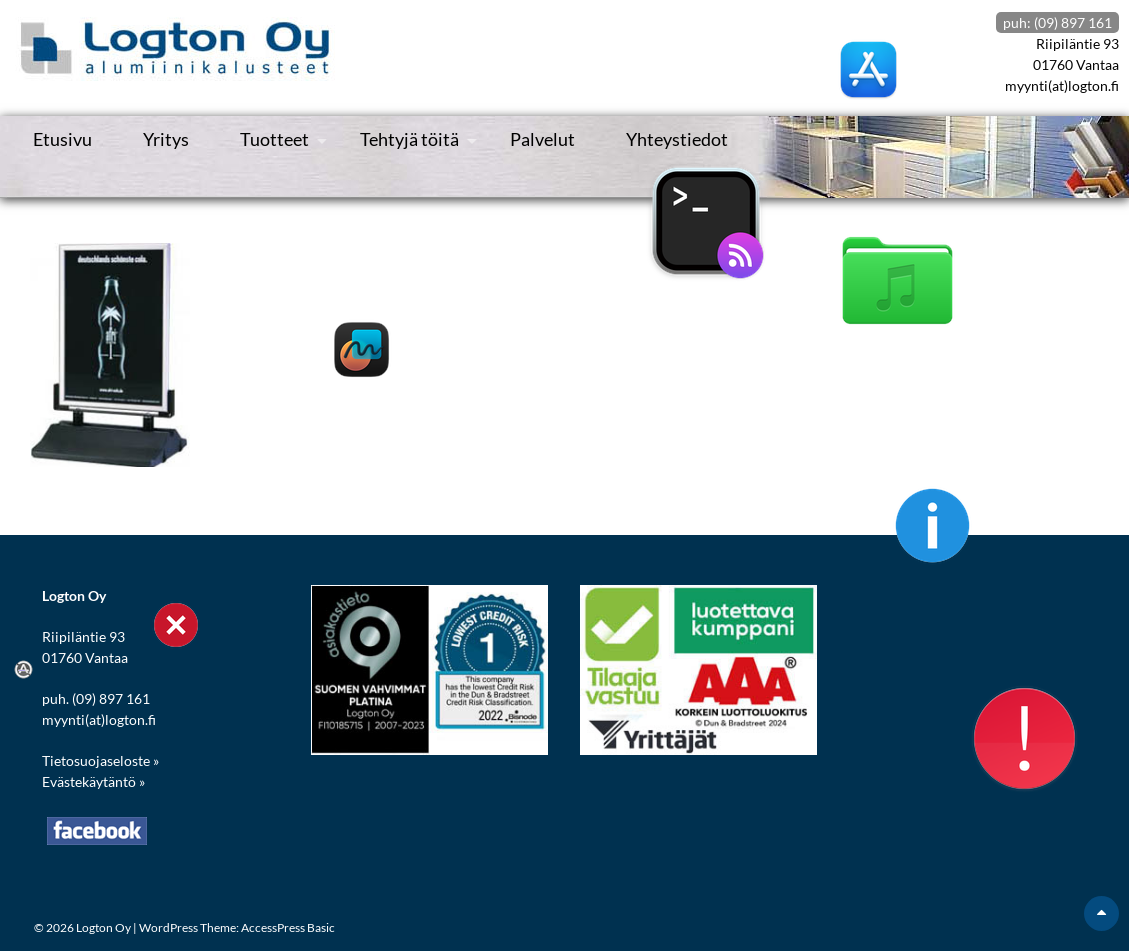 The image size is (1129, 951). I want to click on indicates a warning or alert requiring attention, so click(1024, 738).